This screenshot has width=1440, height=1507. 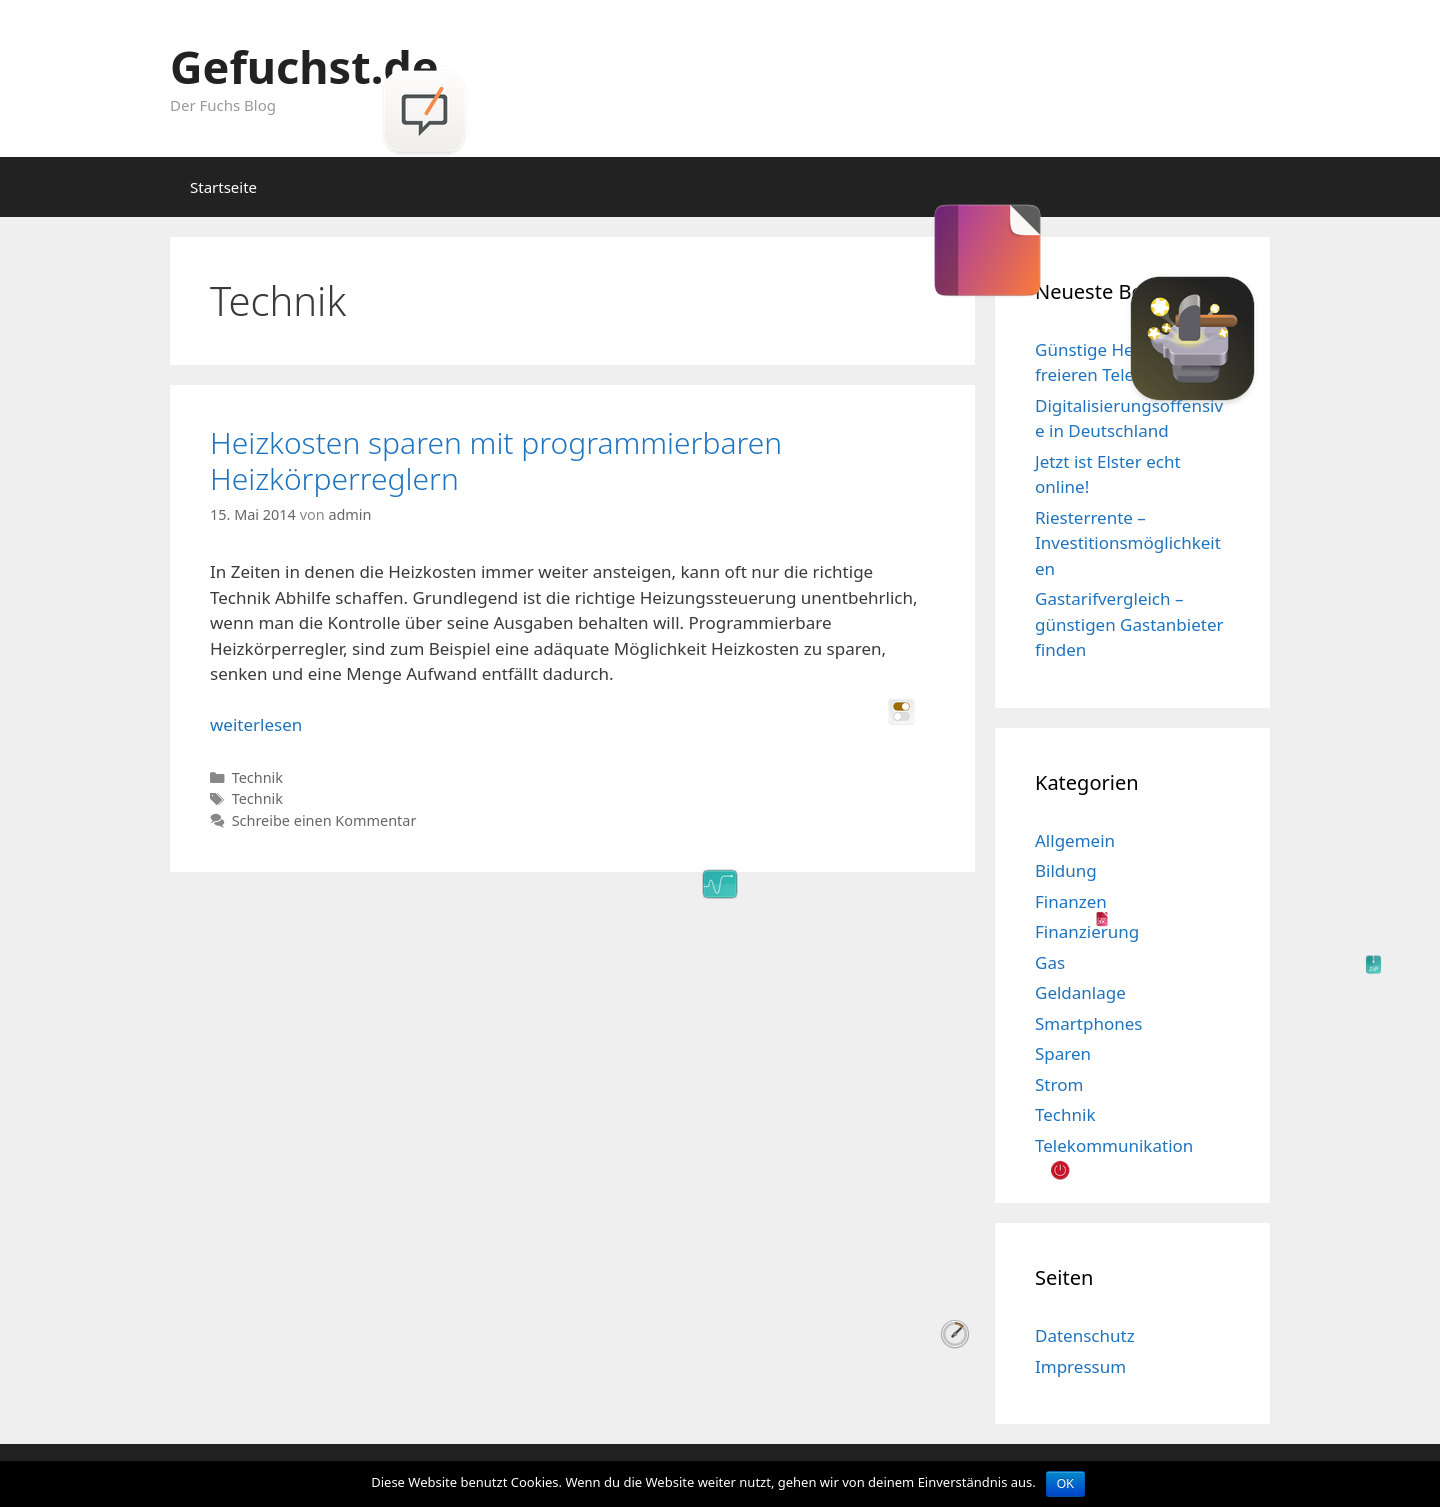 I want to click on open LibreOffice Math formula editor, so click(x=1102, y=919).